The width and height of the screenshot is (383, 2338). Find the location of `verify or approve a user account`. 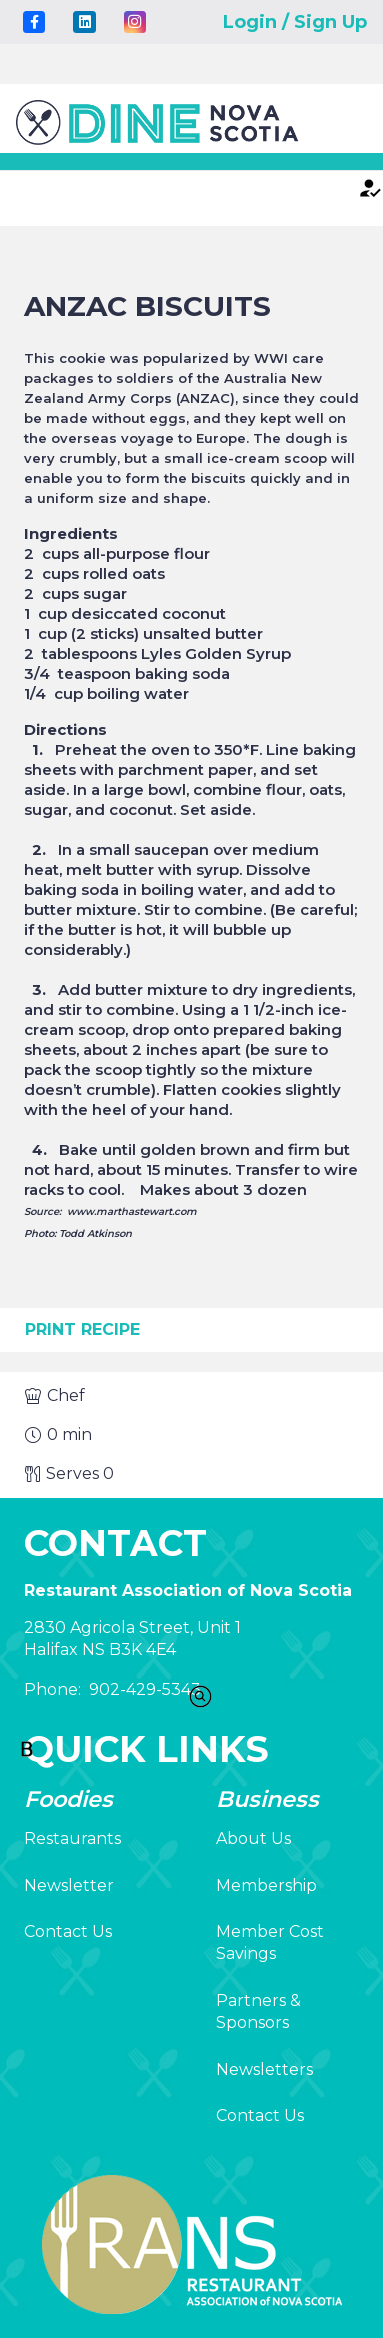

verify or approve a user account is located at coordinates (370, 188).